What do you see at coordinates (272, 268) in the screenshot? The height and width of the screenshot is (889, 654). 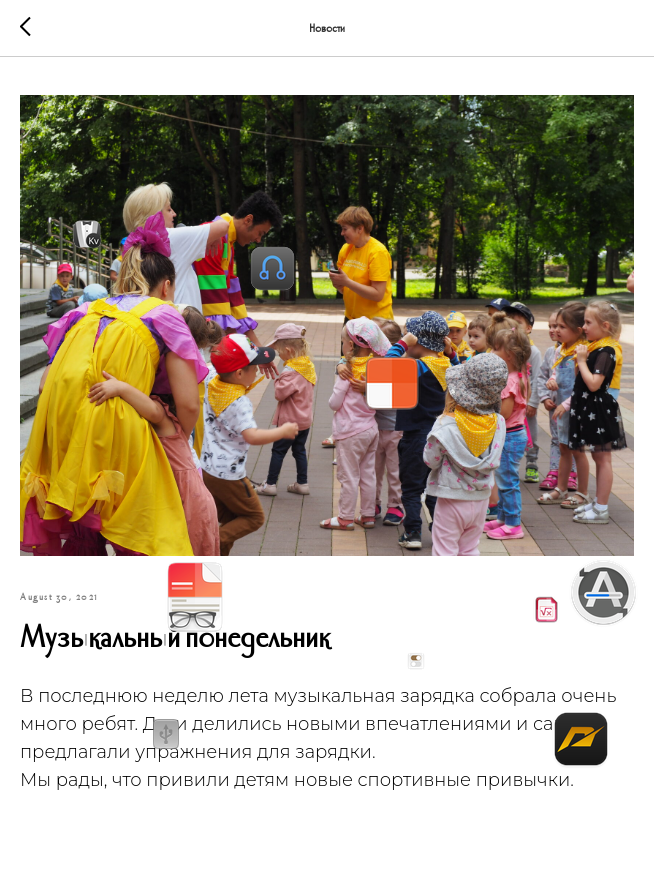 I see `open auryo soundcloud client` at bounding box center [272, 268].